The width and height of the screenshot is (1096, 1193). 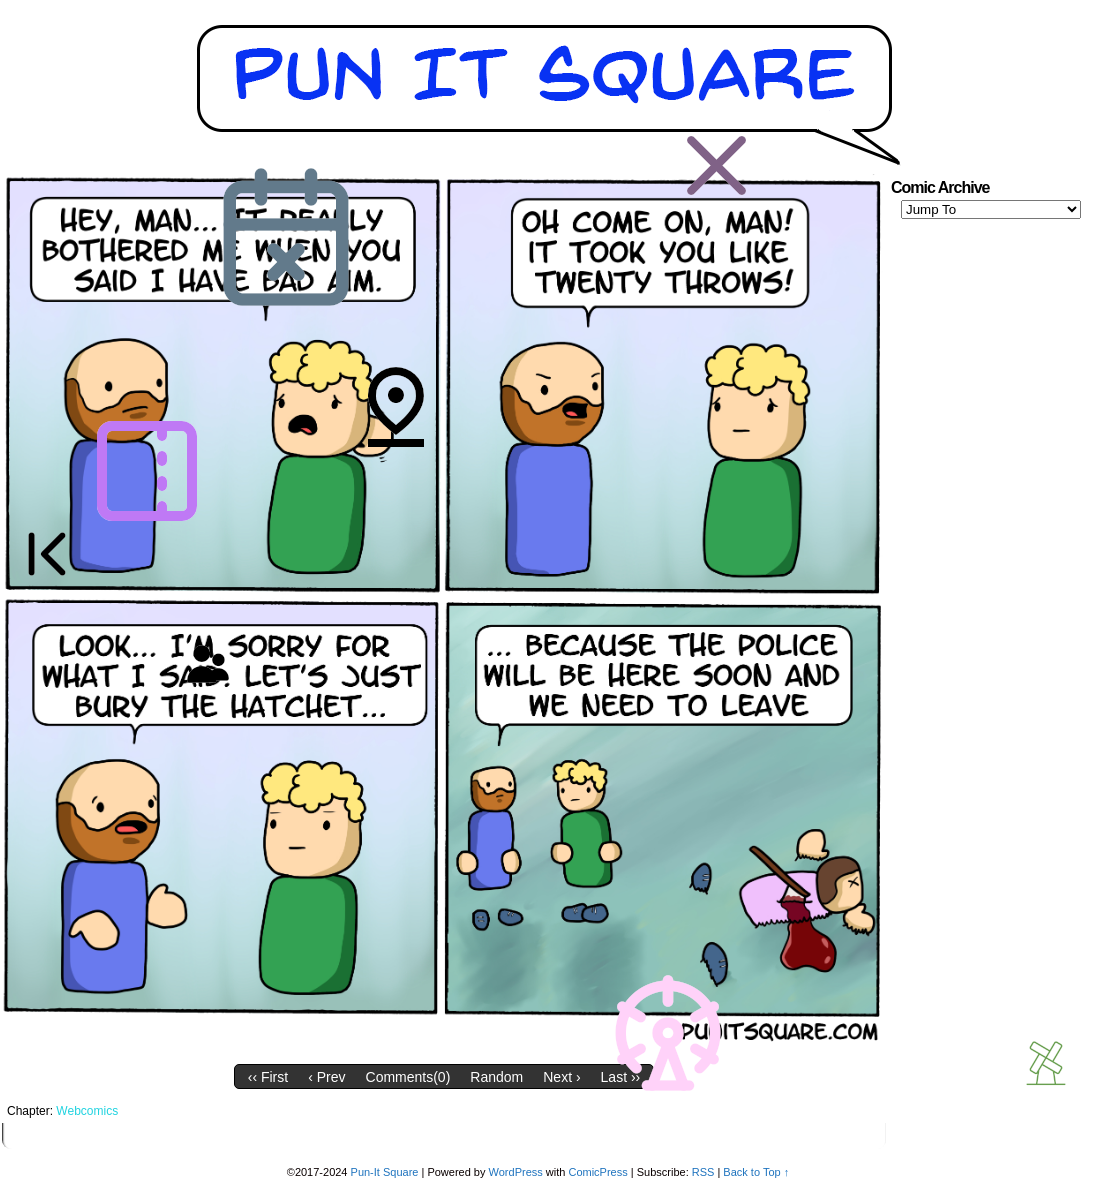 What do you see at coordinates (286, 237) in the screenshot?
I see `cancel or delete a scheduled event` at bounding box center [286, 237].